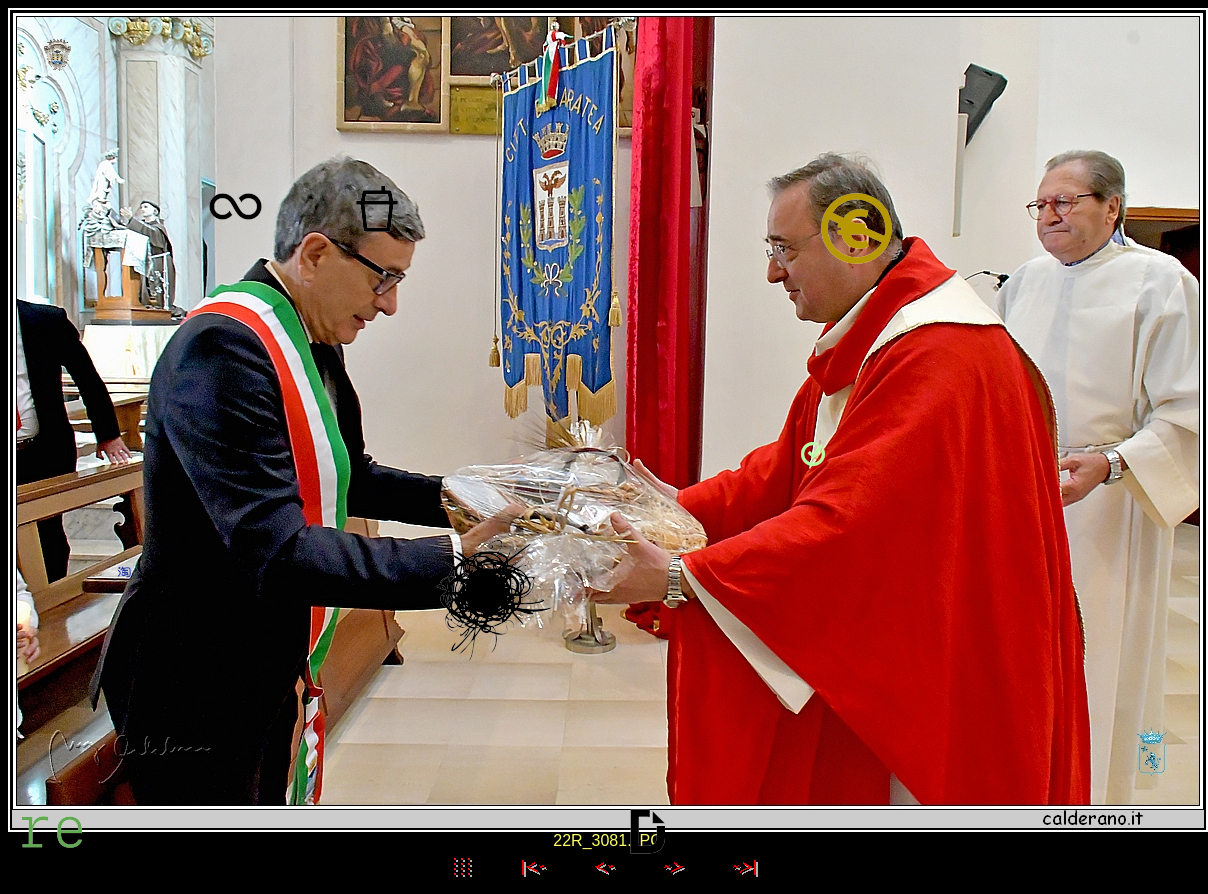  What do you see at coordinates (856, 228) in the screenshot?
I see `indicates non-commercial use license for european content` at bounding box center [856, 228].